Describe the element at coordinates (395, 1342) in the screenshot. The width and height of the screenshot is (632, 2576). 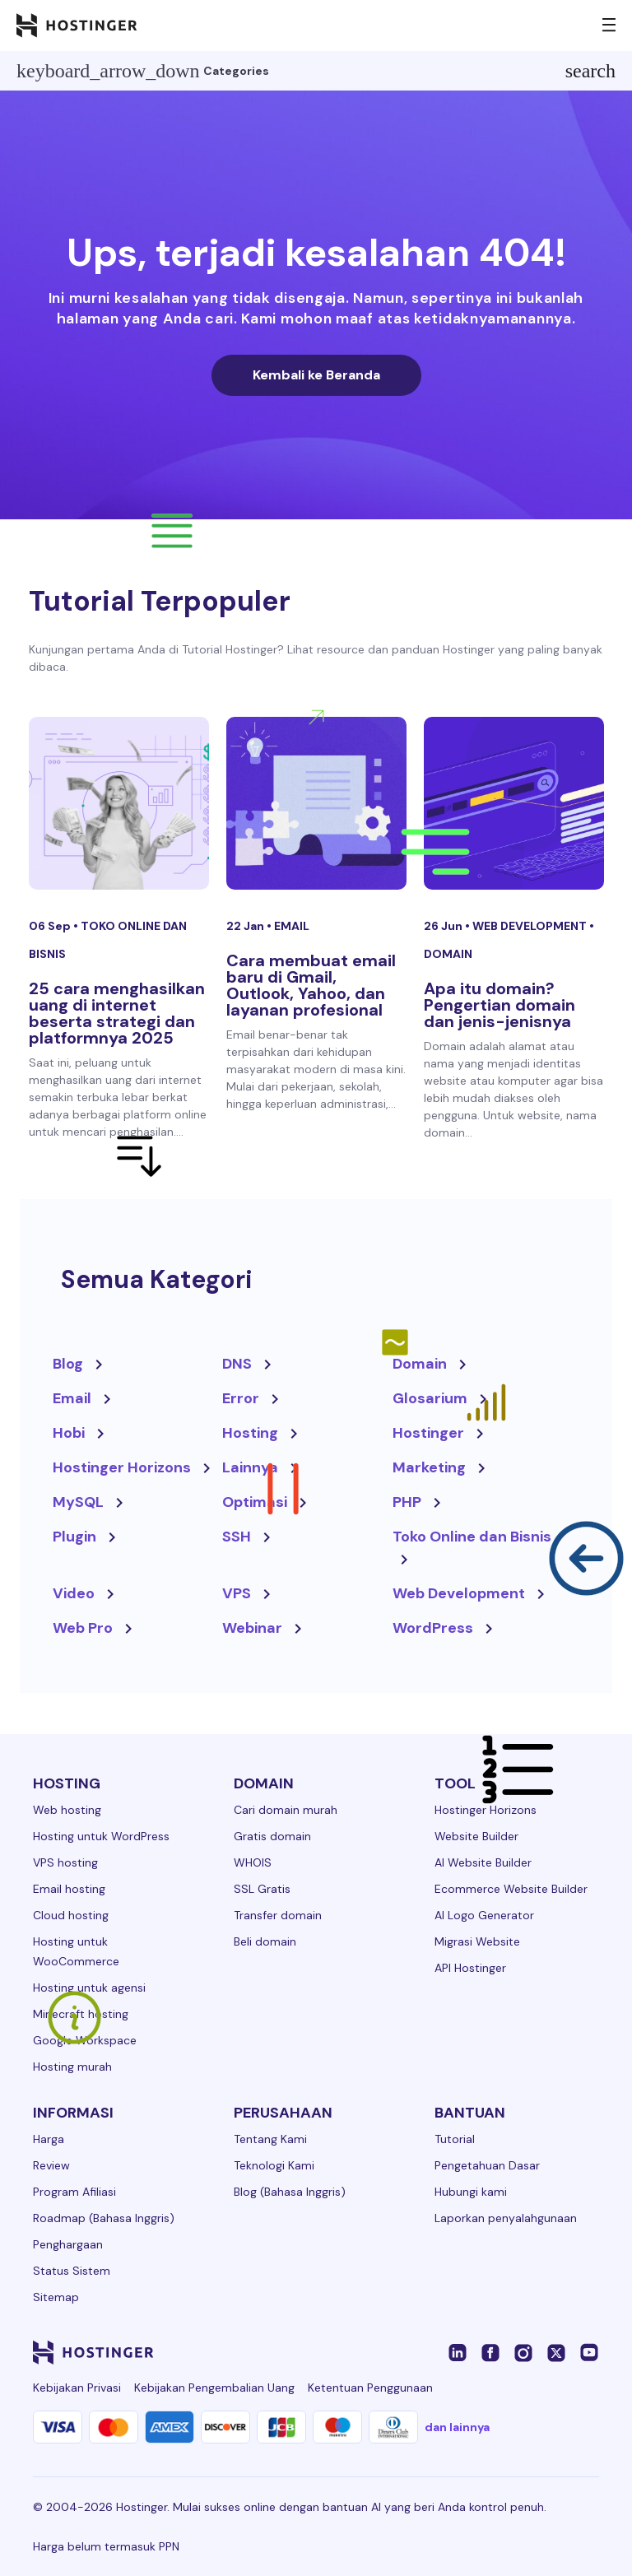
I see `indicates approximate or similar value` at that location.